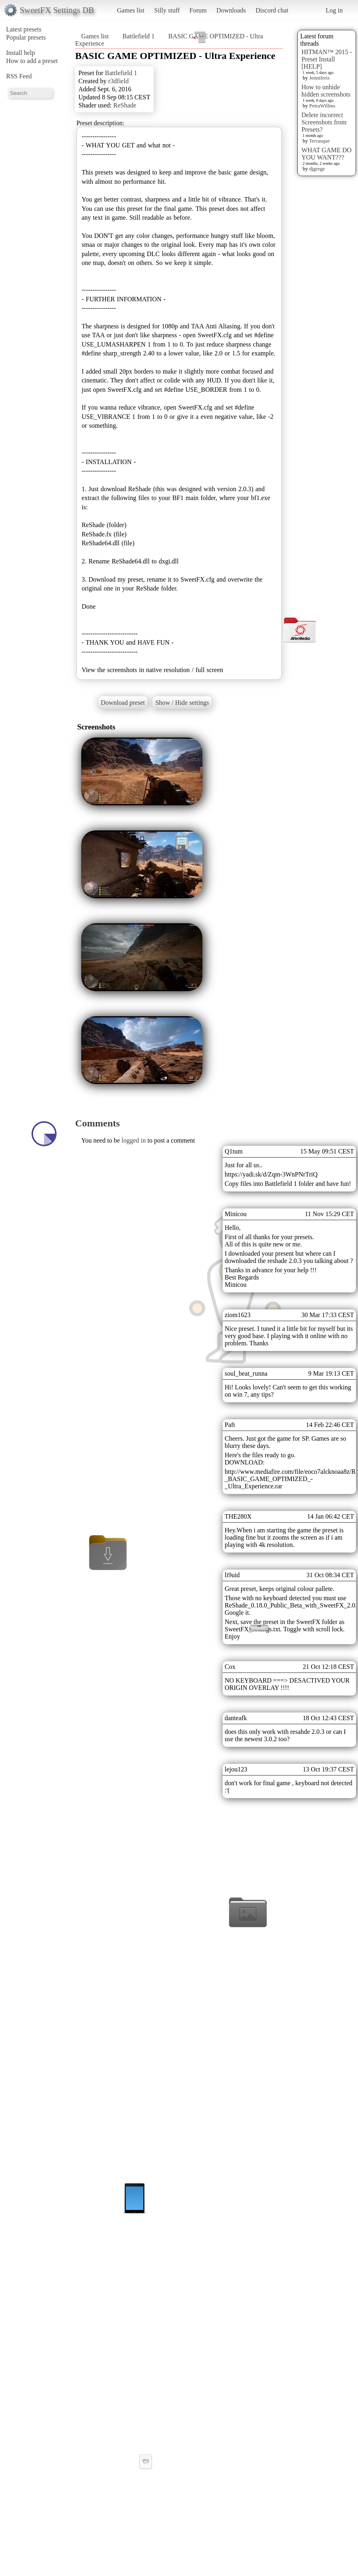 The height and width of the screenshot is (2576, 358). What do you see at coordinates (145, 2461) in the screenshot?
I see `a SAMI subtitle or caption file` at bounding box center [145, 2461].